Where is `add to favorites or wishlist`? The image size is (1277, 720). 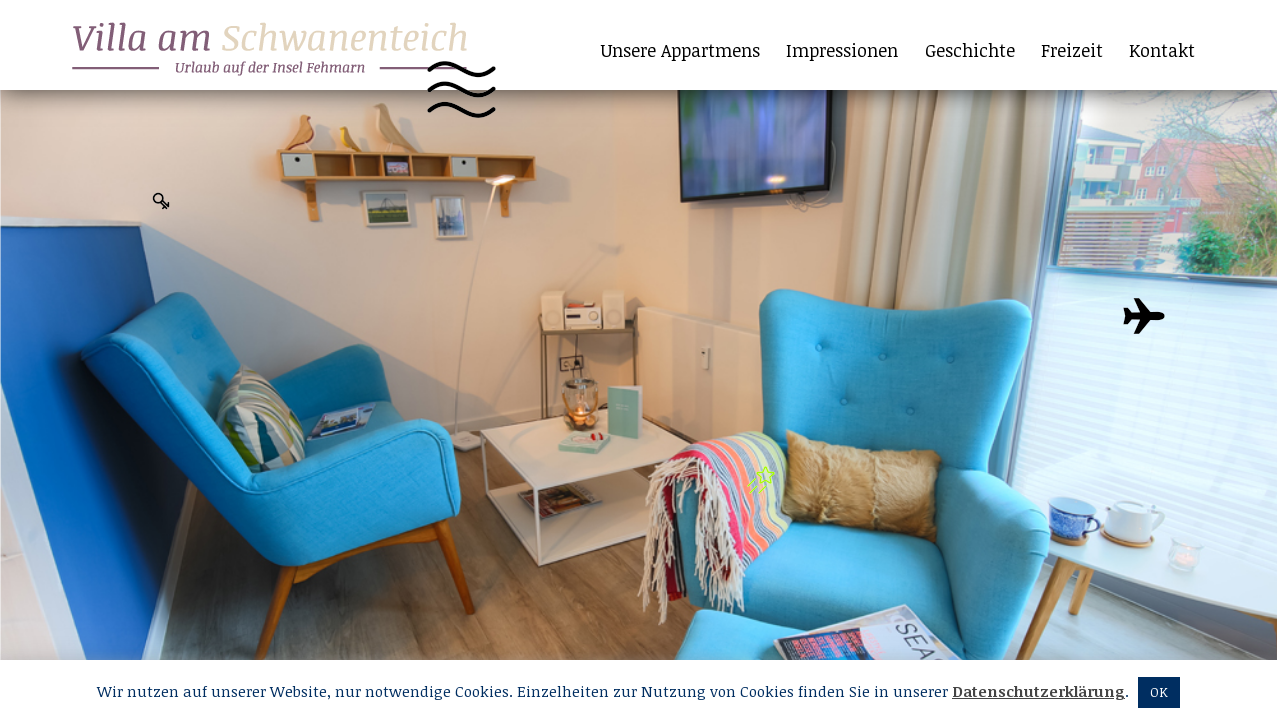 add to favorites or wishlist is located at coordinates (761, 480).